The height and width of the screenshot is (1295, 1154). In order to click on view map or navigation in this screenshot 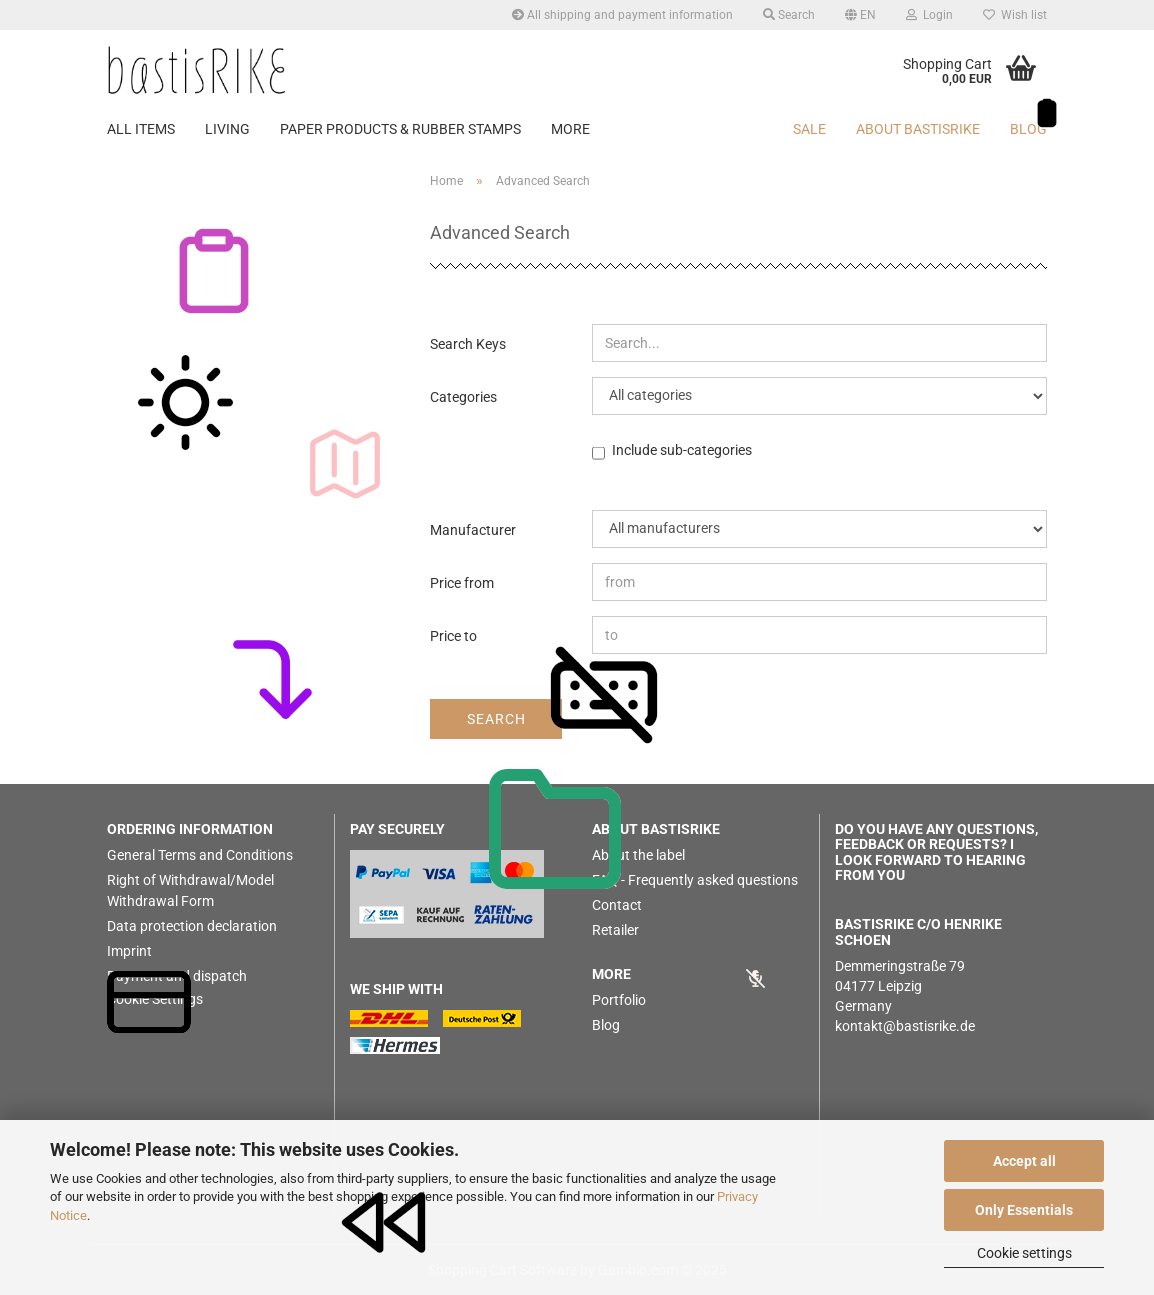, I will do `click(345, 464)`.